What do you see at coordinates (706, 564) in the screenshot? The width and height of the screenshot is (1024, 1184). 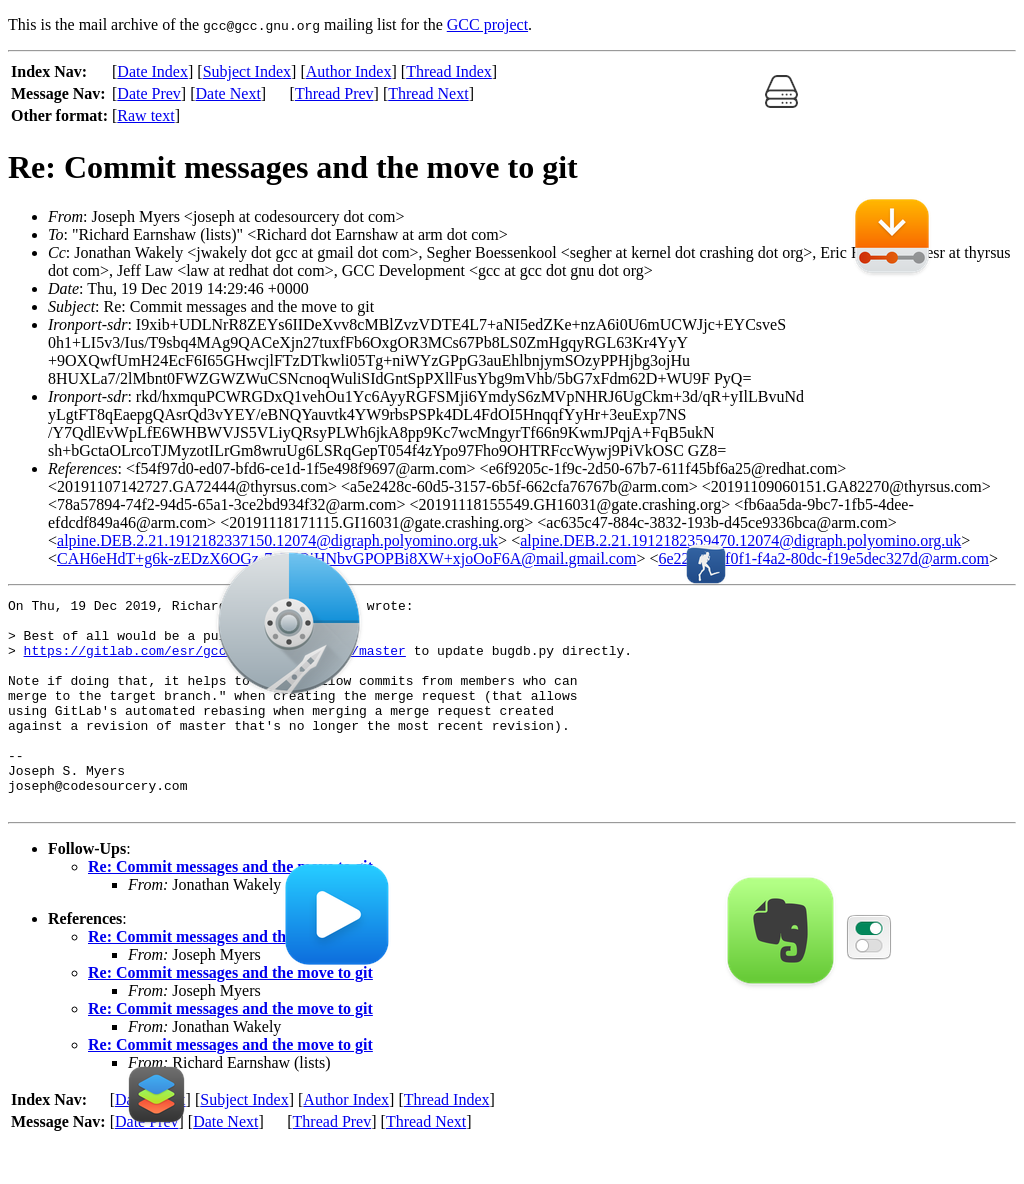 I see `open subsurface dive logging app` at bounding box center [706, 564].